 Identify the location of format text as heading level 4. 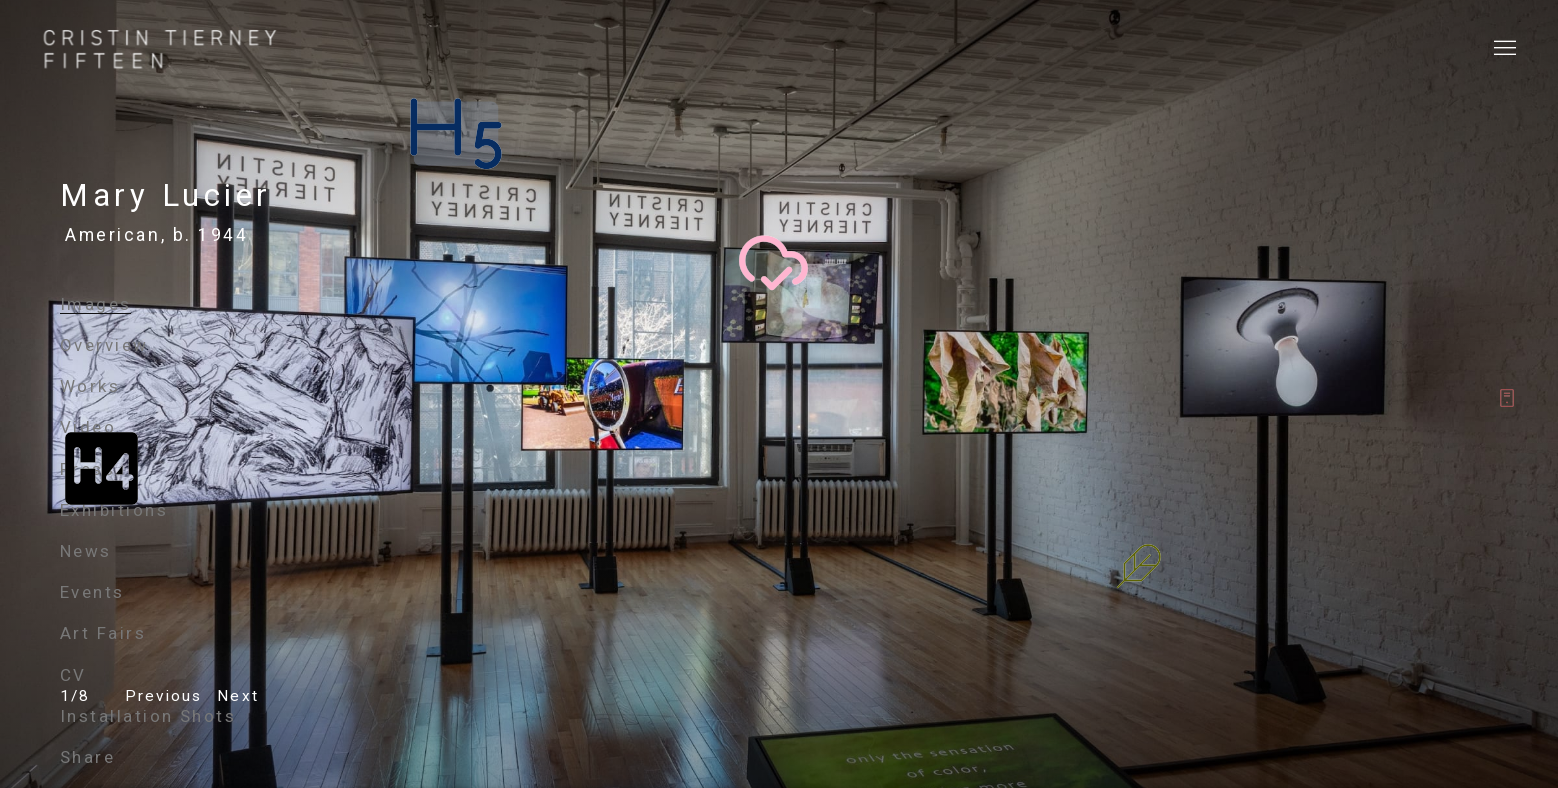
(101, 468).